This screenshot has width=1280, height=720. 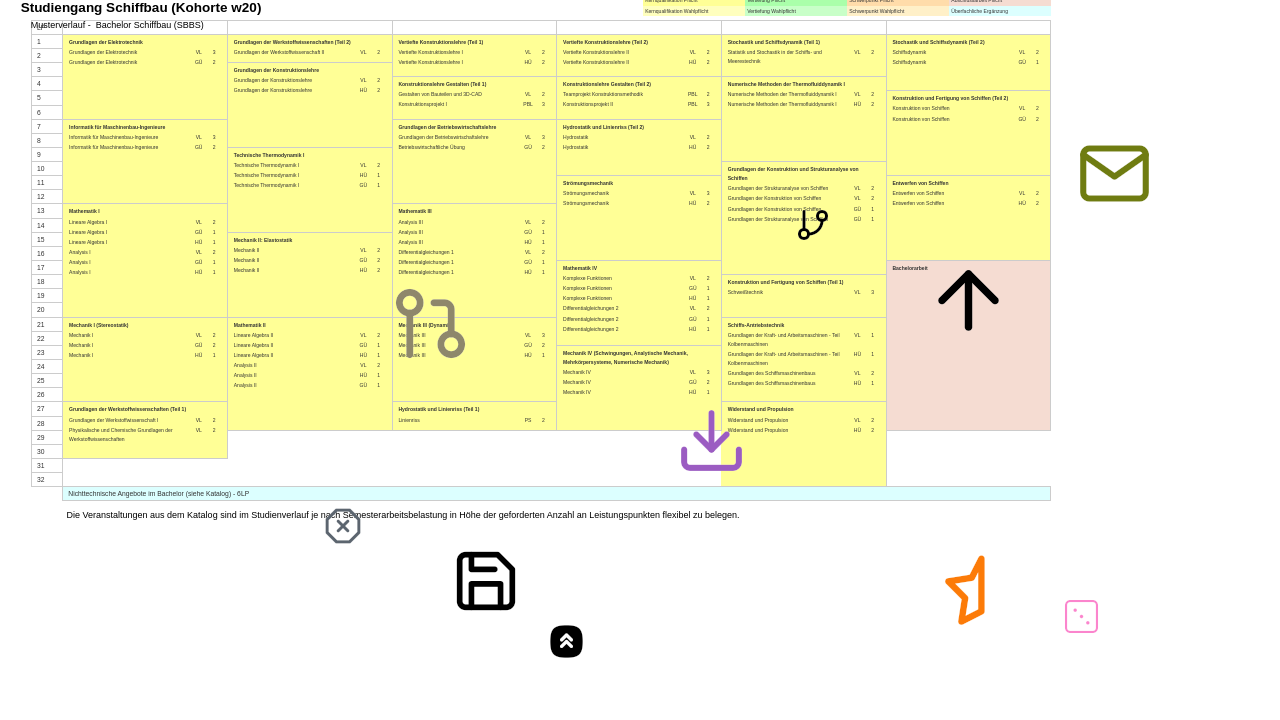 What do you see at coordinates (1114, 173) in the screenshot?
I see `open your email inbox` at bounding box center [1114, 173].